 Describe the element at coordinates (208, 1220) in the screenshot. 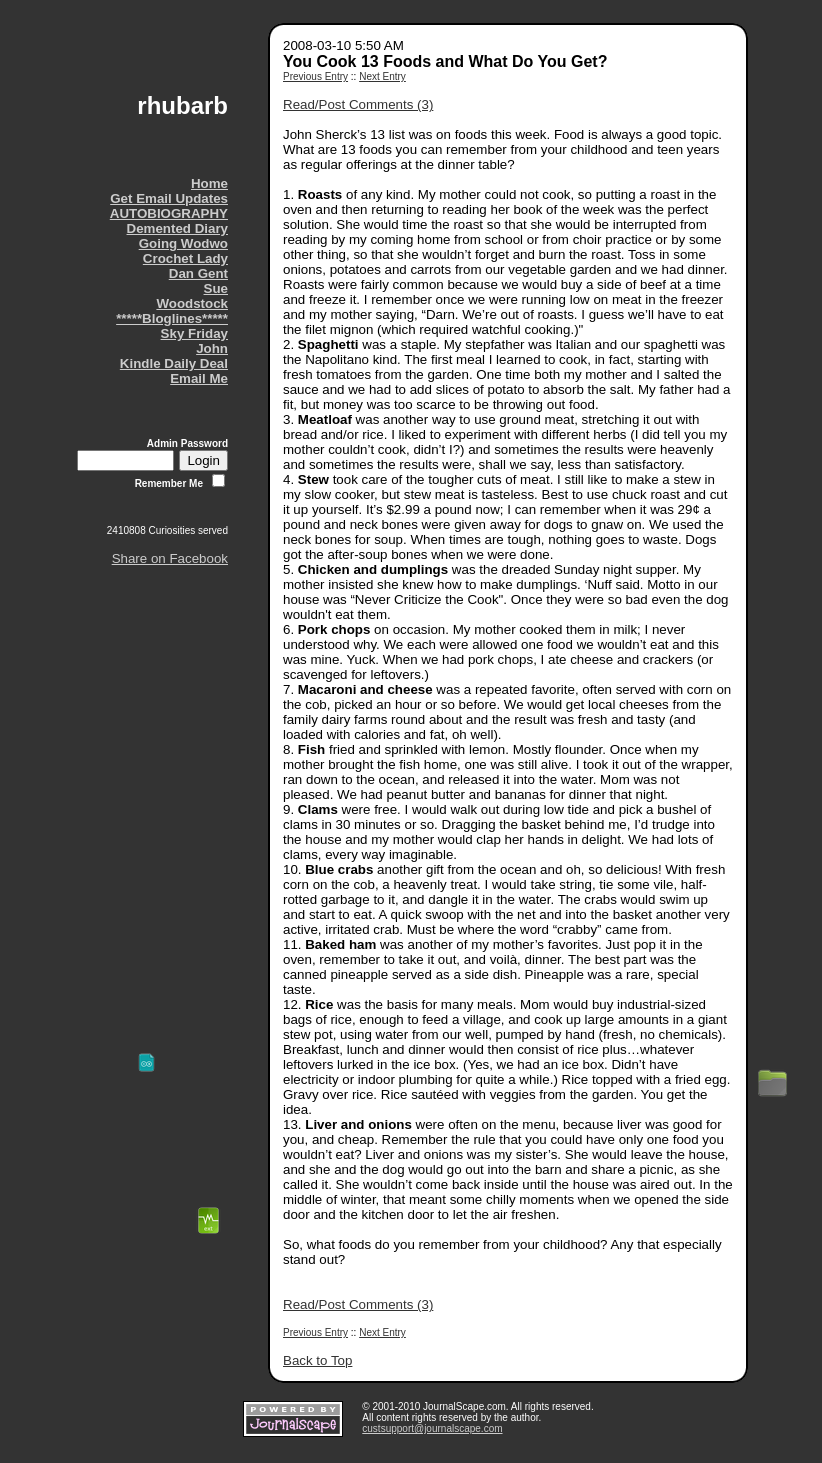

I see `virtualbox extension pack file` at that location.